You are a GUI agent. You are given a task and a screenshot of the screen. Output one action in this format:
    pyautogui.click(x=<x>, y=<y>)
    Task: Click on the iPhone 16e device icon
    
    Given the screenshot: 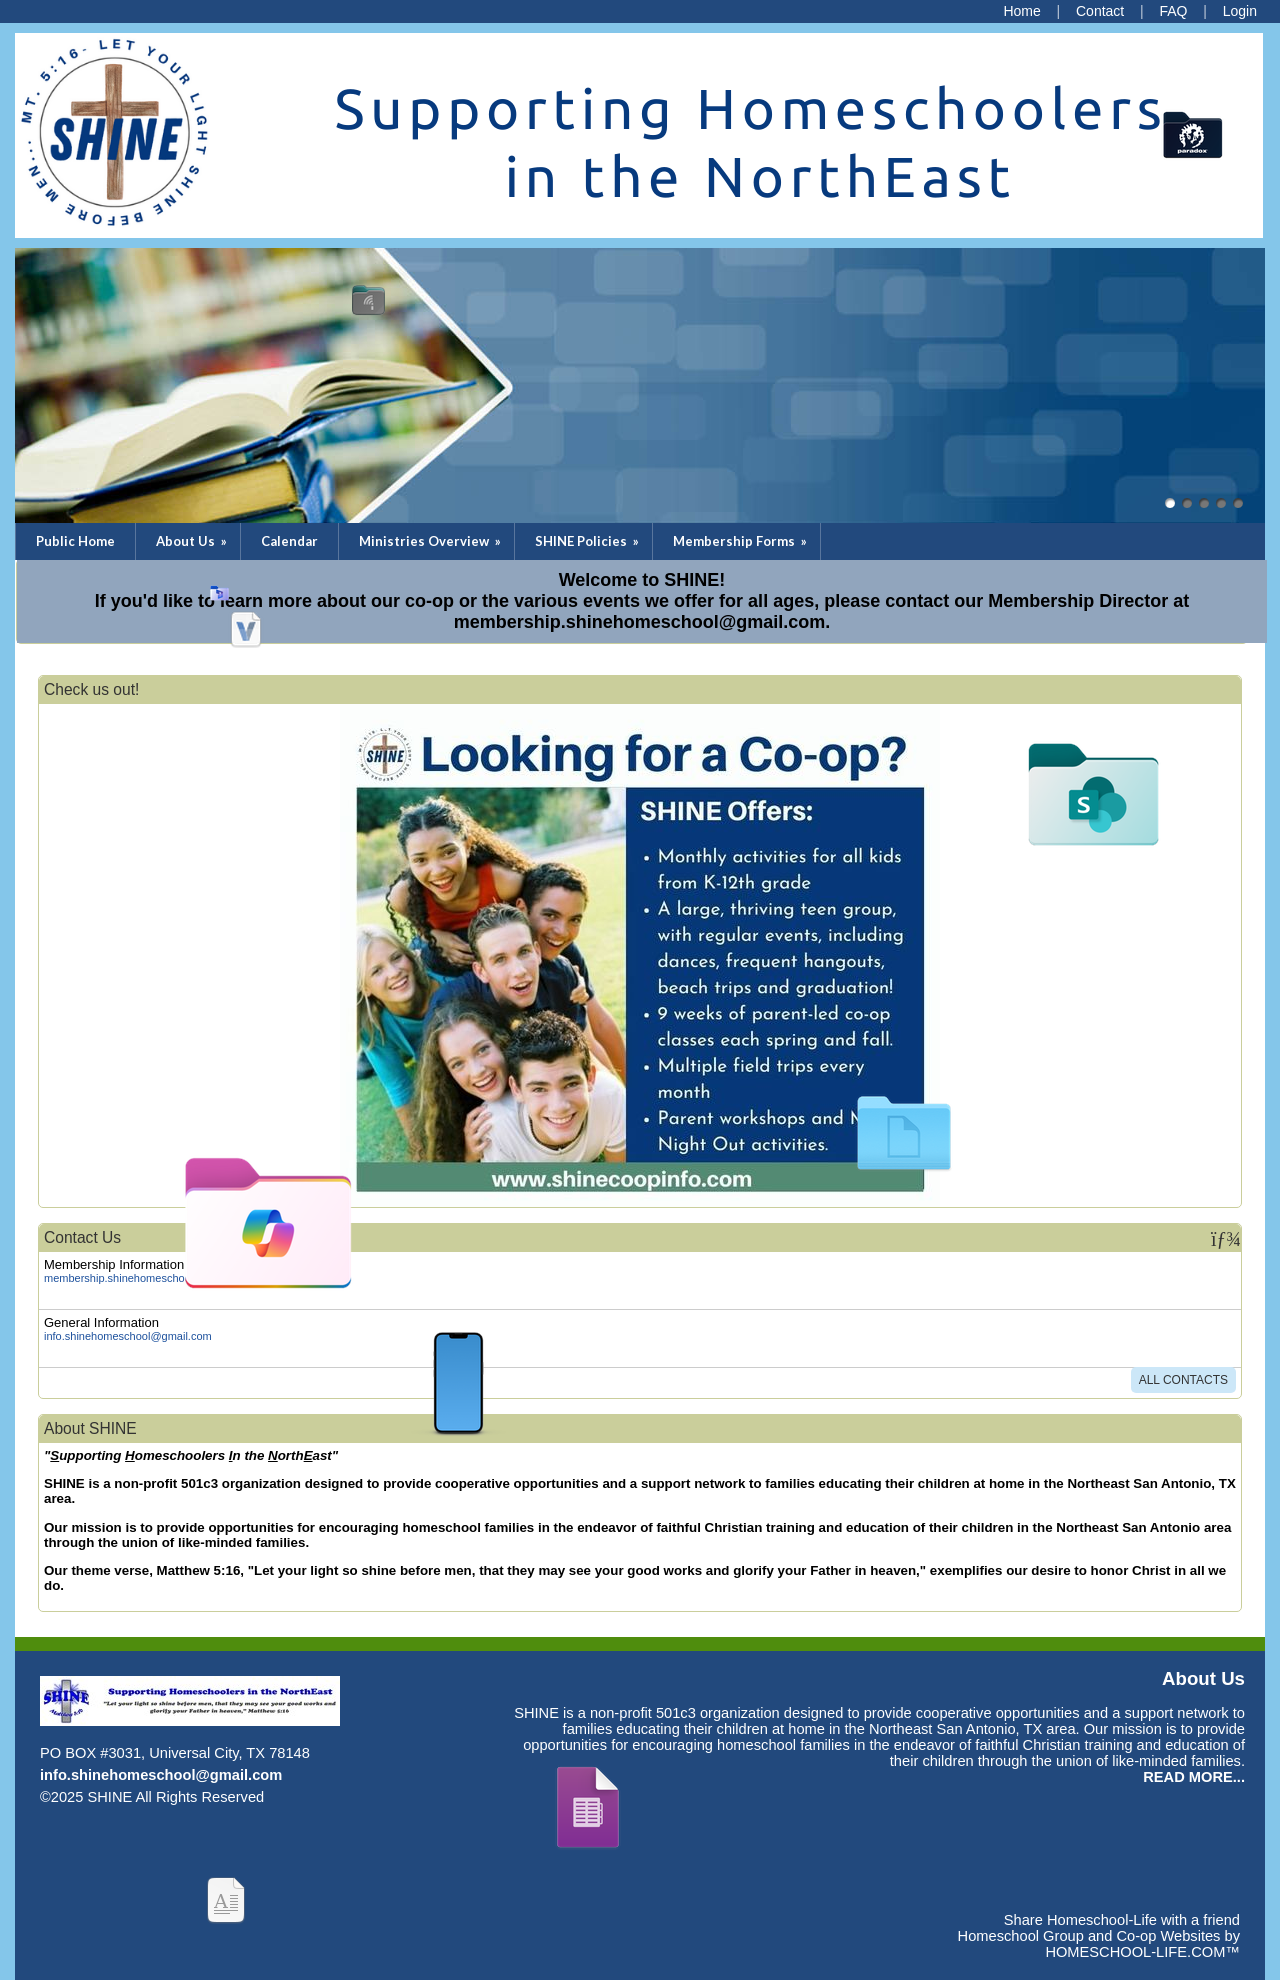 What is the action you would take?
    pyautogui.click(x=458, y=1384)
    